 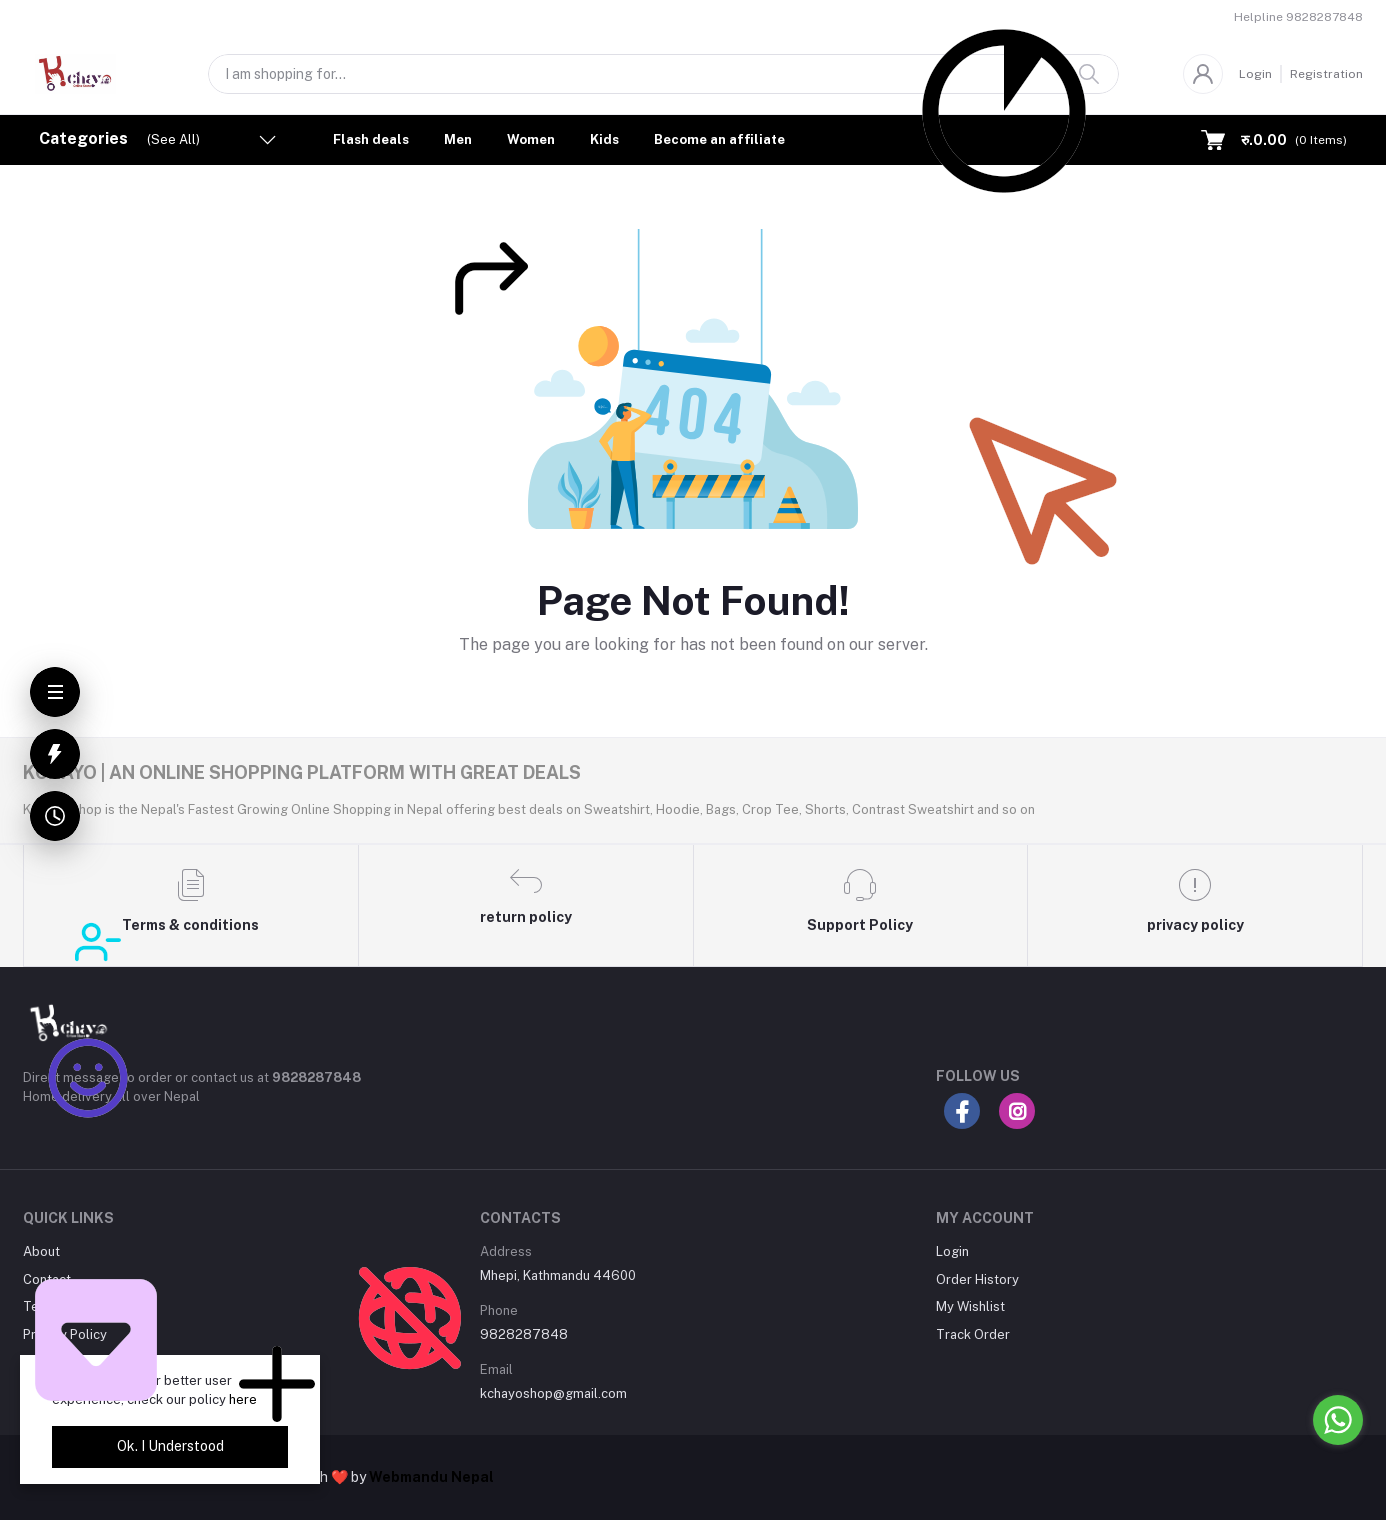 What do you see at coordinates (1047, 495) in the screenshot?
I see `cursor selection tool` at bounding box center [1047, 495].